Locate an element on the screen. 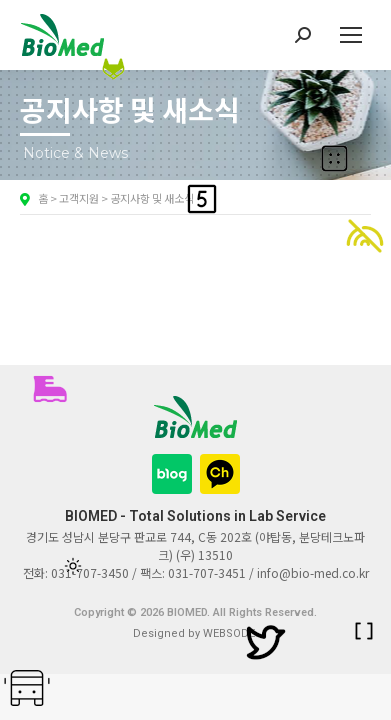  roll or randomize with a value of four is located at coordinates (334, 158).